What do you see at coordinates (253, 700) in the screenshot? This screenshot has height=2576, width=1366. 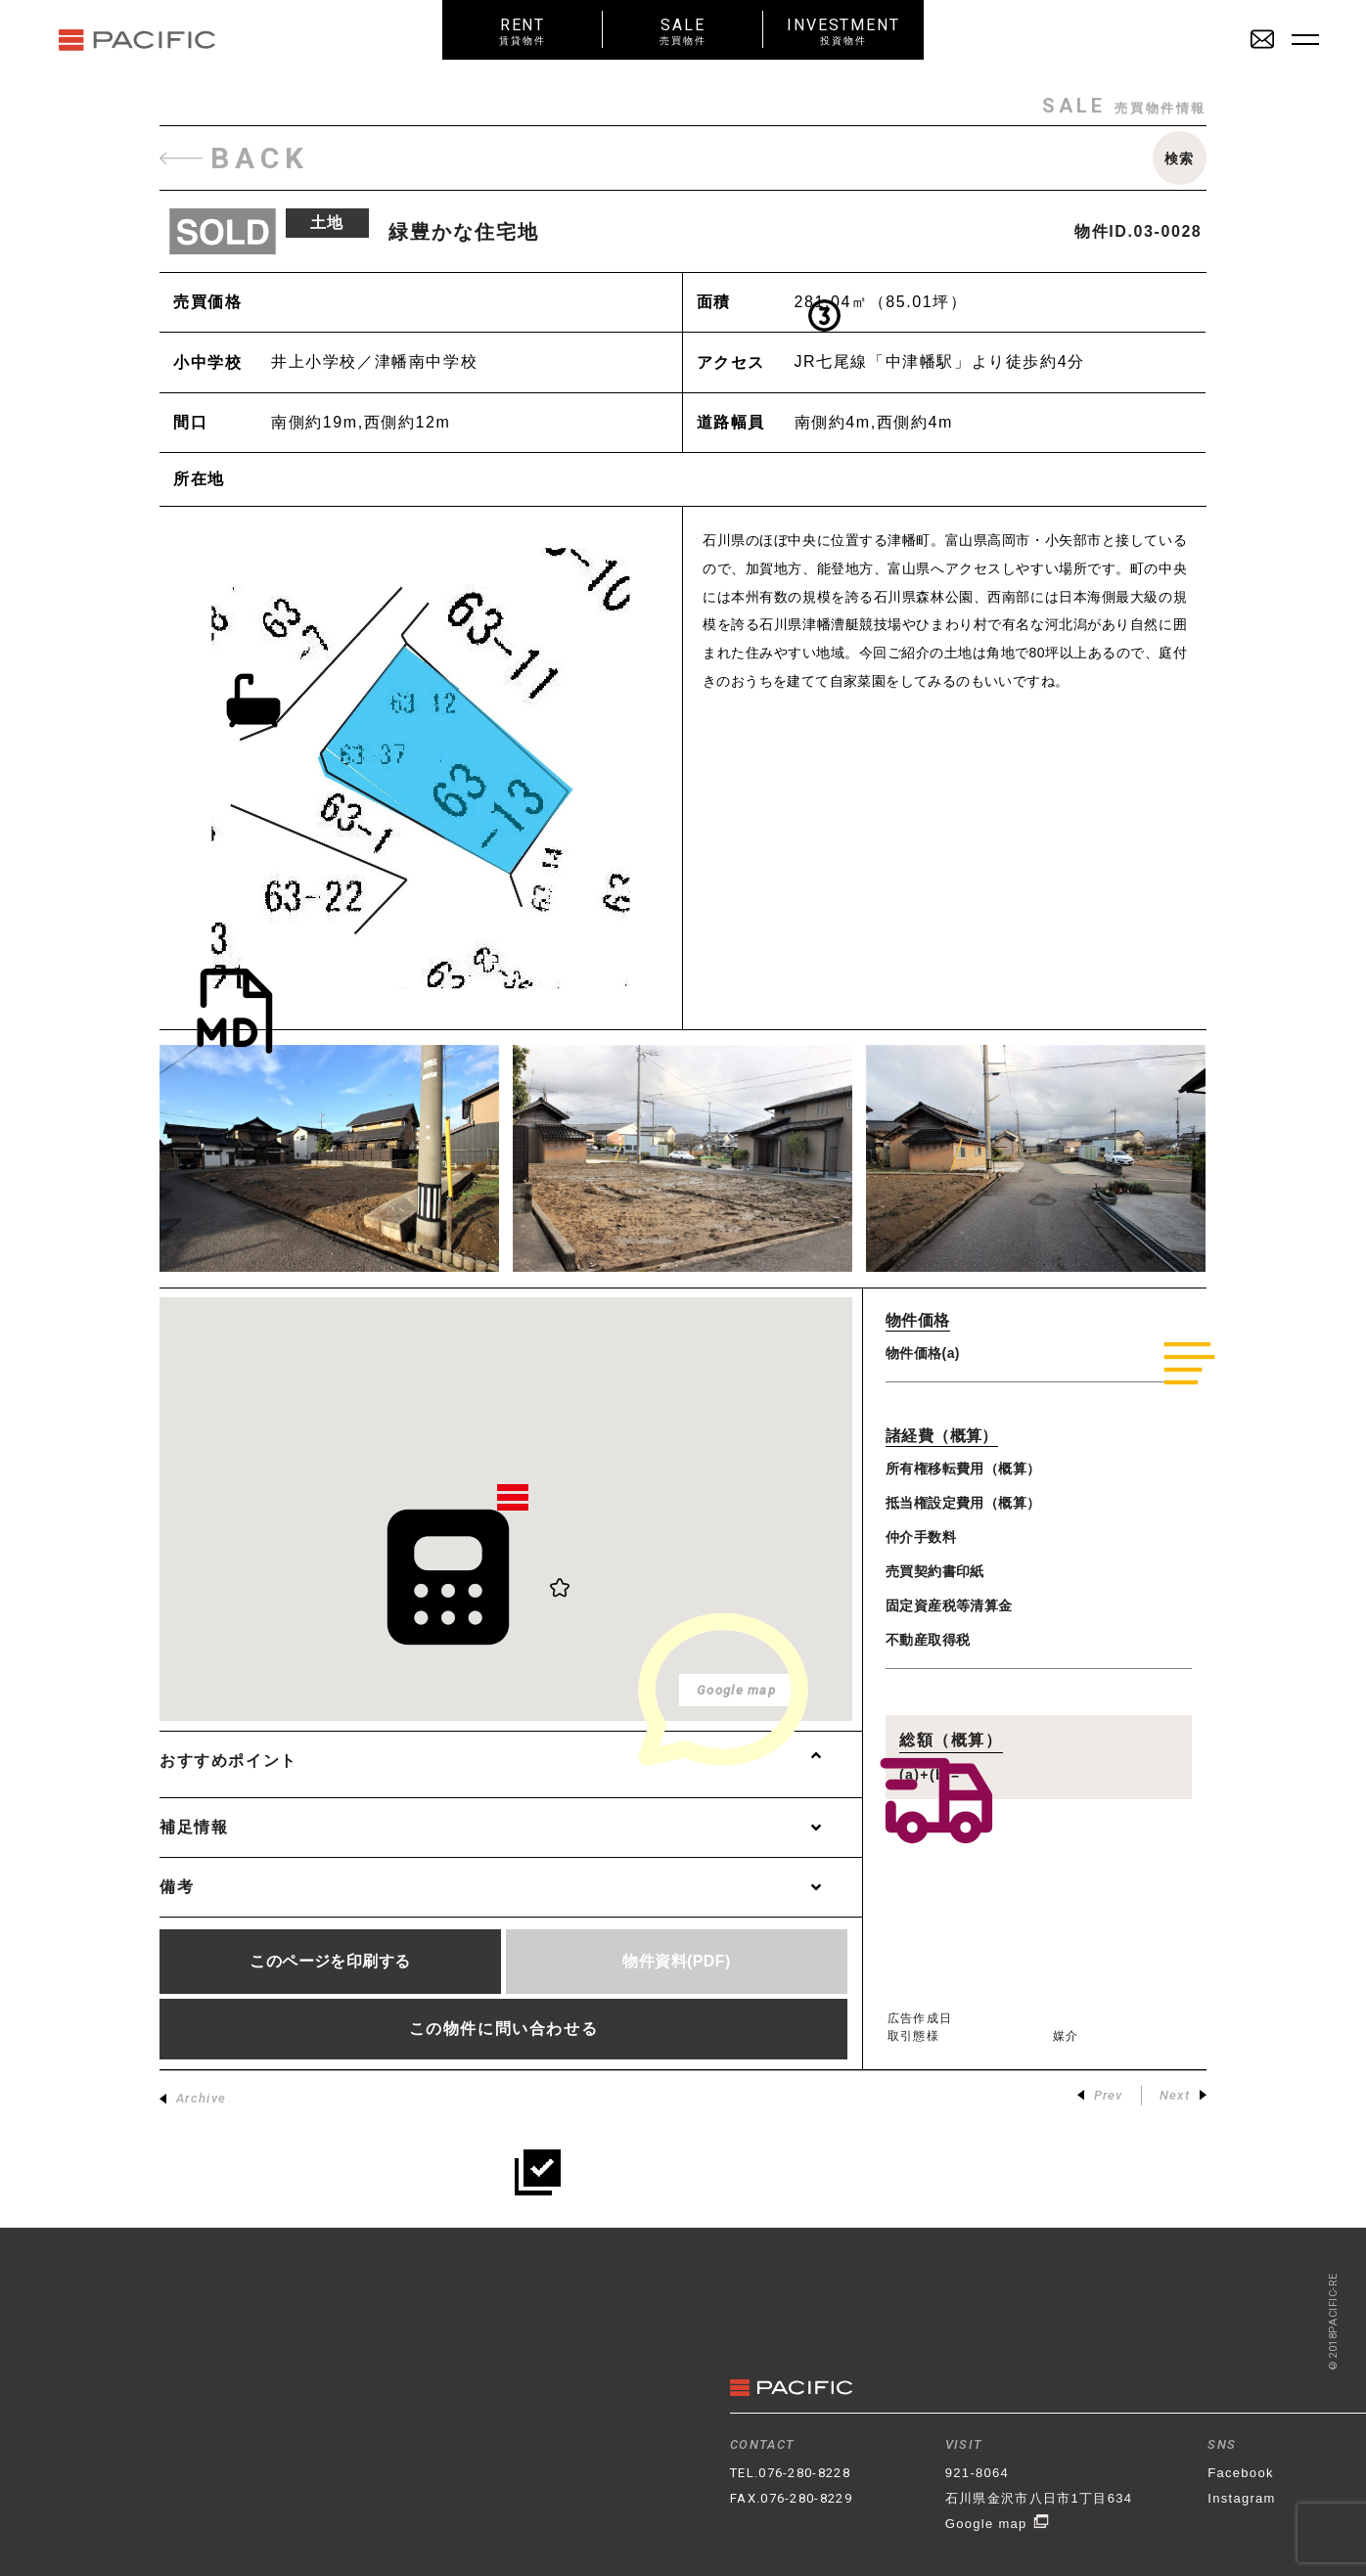 I see `indicates bathroom amenity available` at bounding box center [253, 700].